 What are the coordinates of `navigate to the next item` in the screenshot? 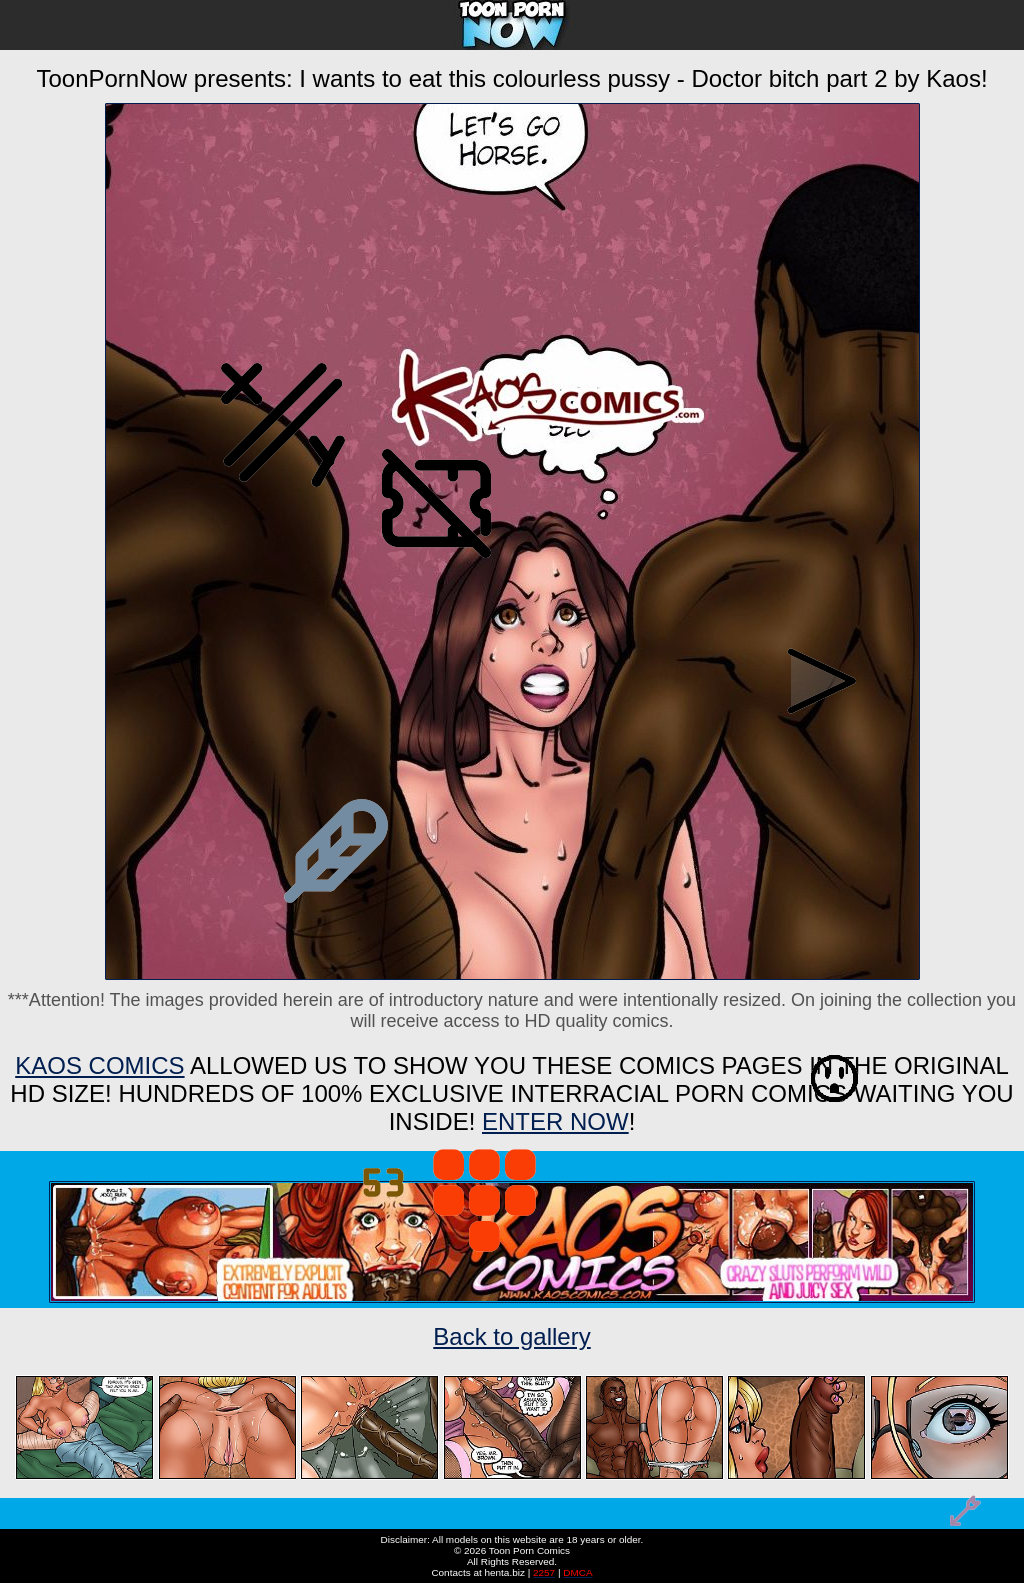 It's located at (817, 681).